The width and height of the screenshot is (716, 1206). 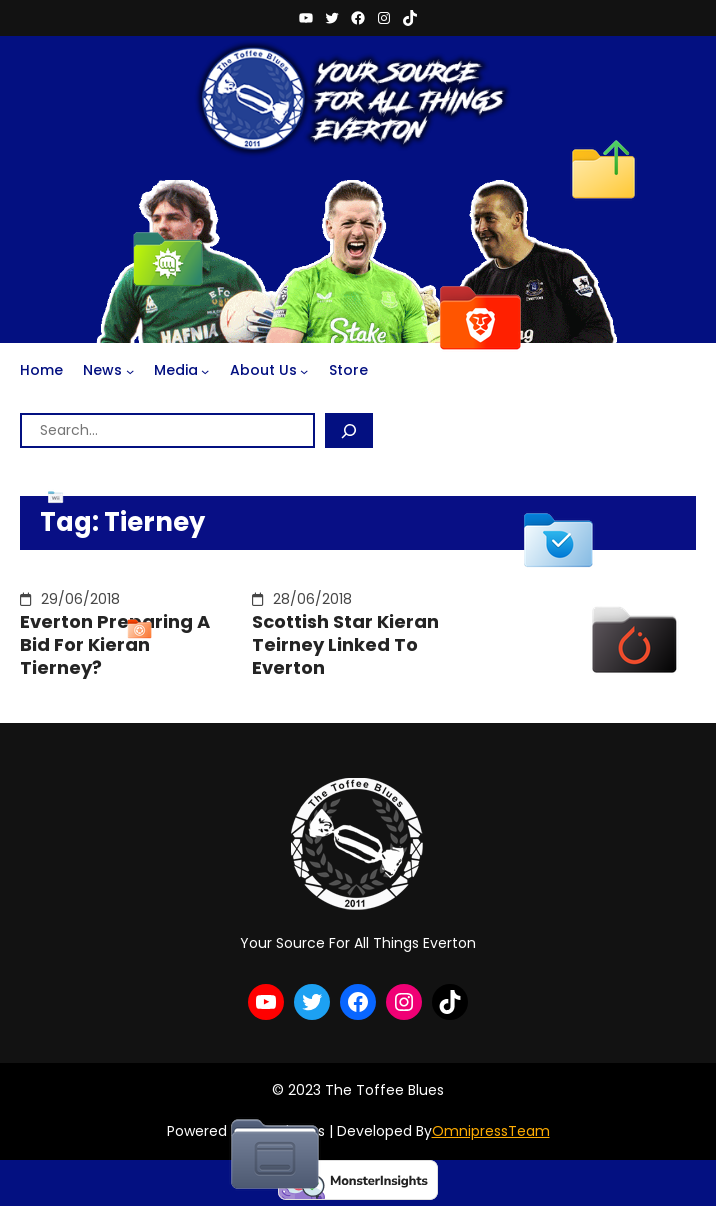 What do you see at coordinates (55, 497) in the screenshot?
I see `folder for nintendo wii related files and games` at bounding box center [55, 497].